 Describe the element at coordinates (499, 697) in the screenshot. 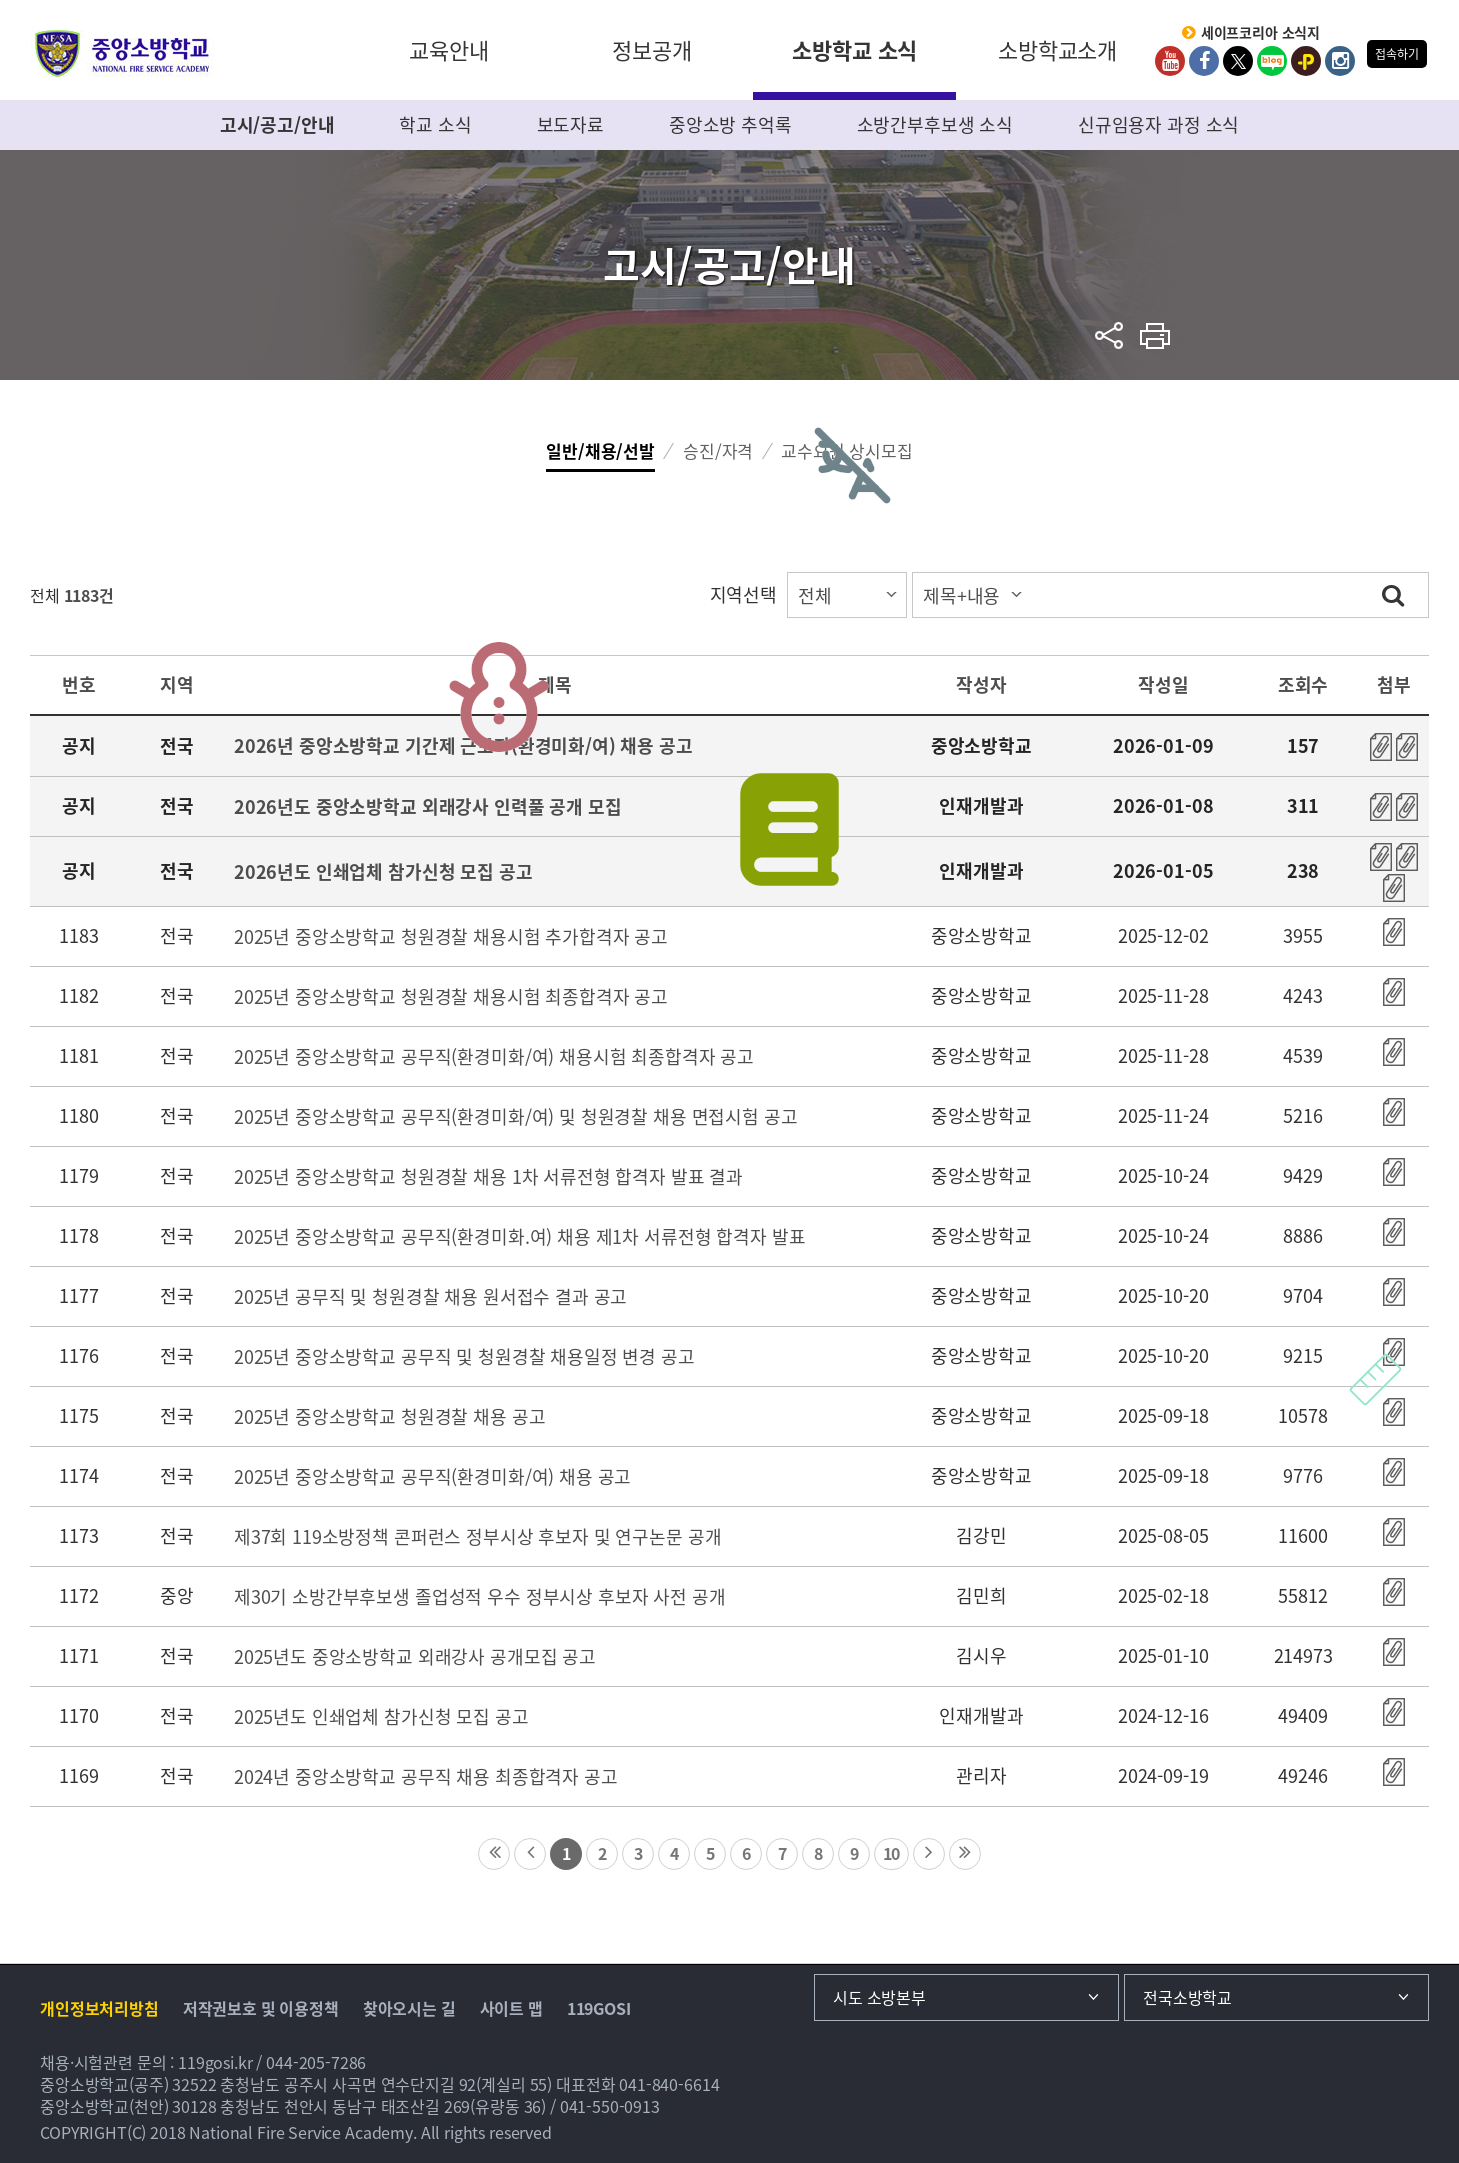

I see `indicates winter or cold weather conditions` at that location.